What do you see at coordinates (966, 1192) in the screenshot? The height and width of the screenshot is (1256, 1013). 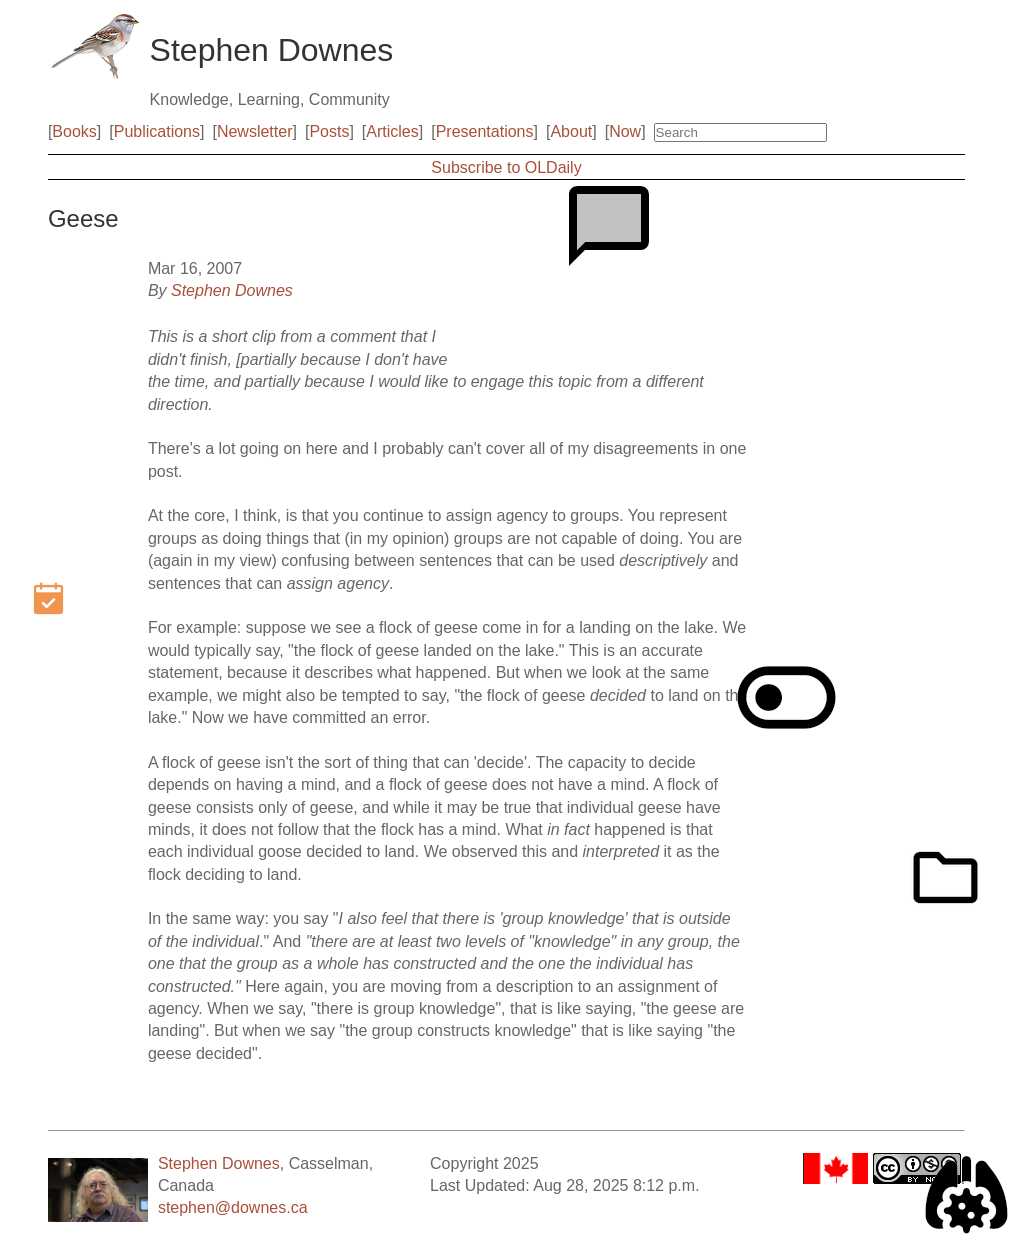 I see `indicates respiratory infection or lung disease` at bounding box center [966, 1192].